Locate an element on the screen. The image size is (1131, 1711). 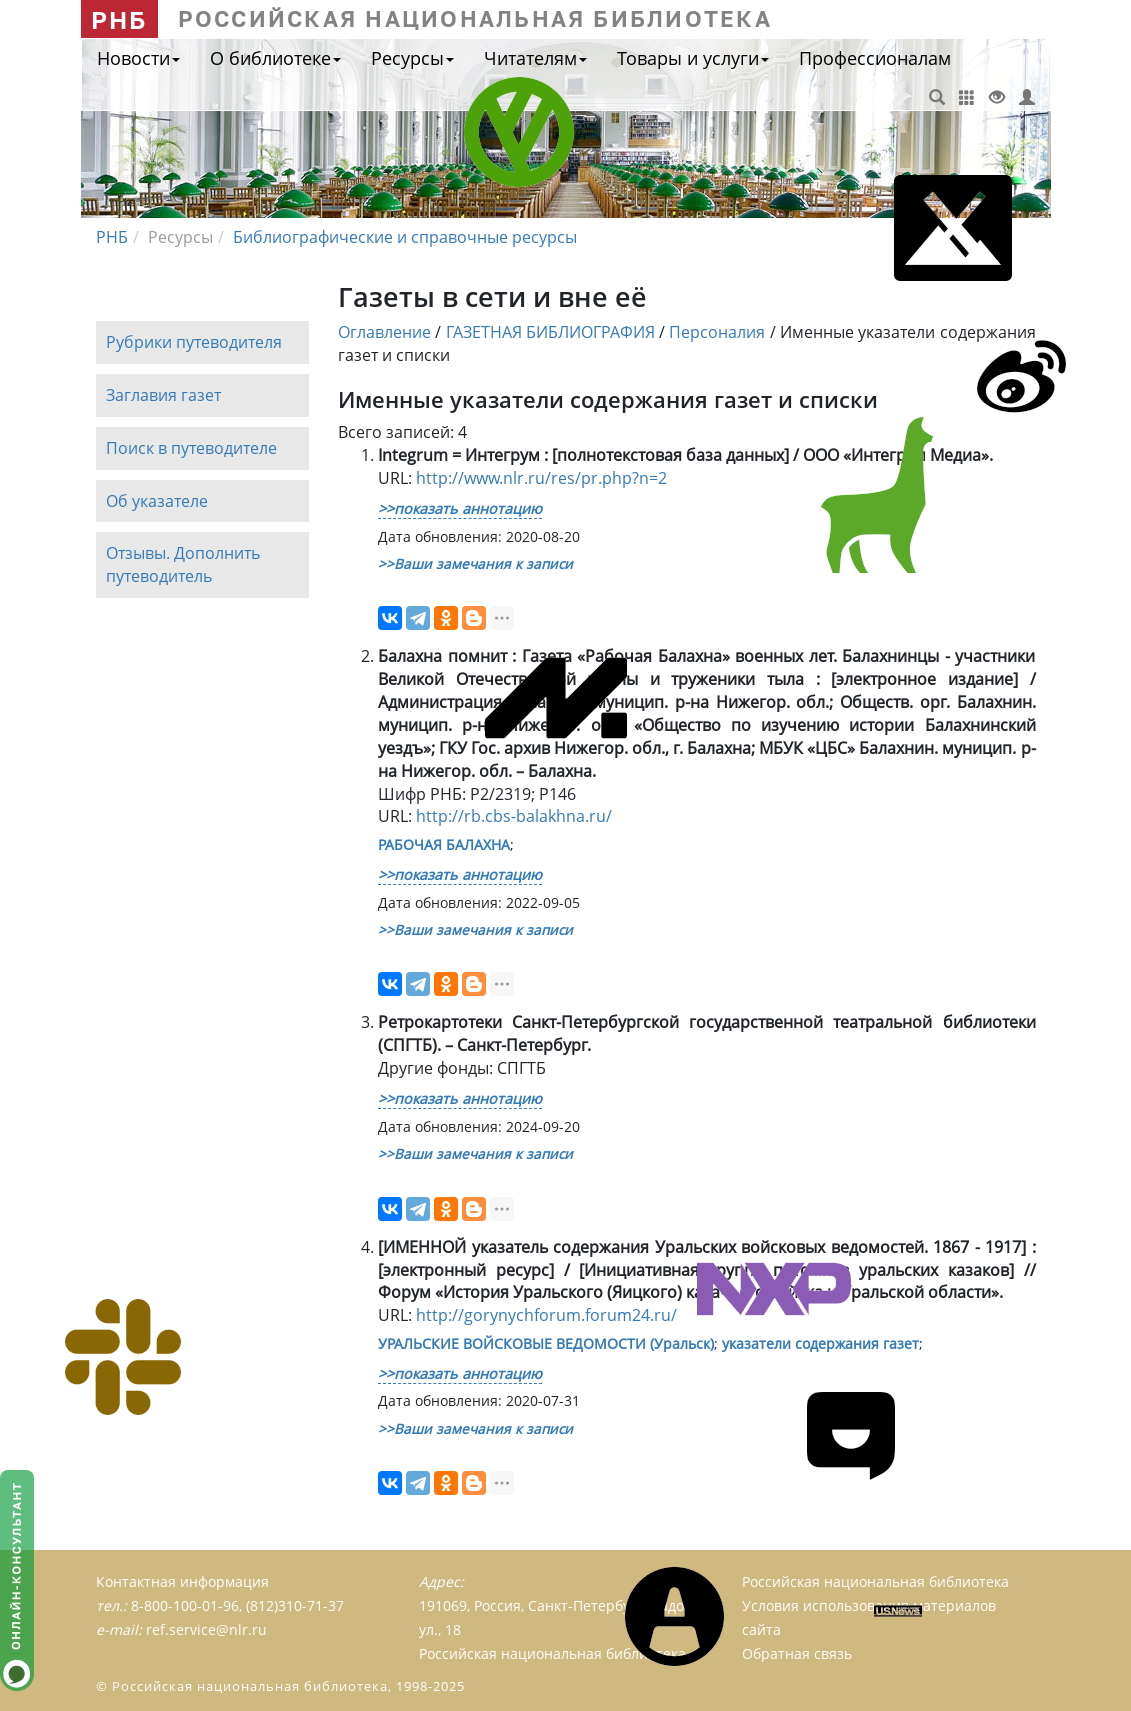
MX Linux operating system logo is located at coordinates (953, 228).